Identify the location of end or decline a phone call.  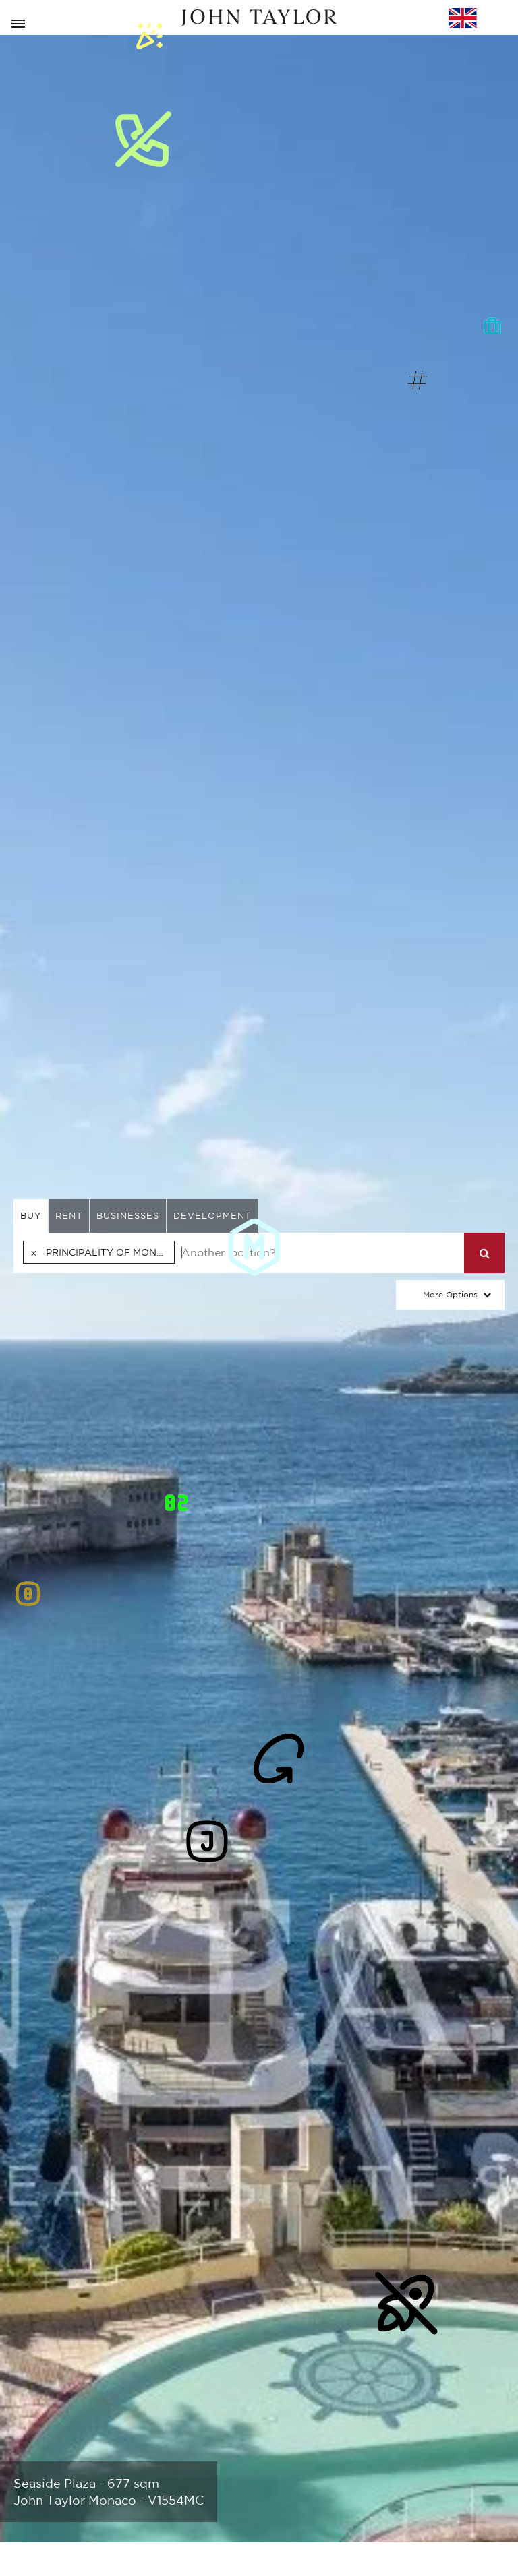
(143, 139).